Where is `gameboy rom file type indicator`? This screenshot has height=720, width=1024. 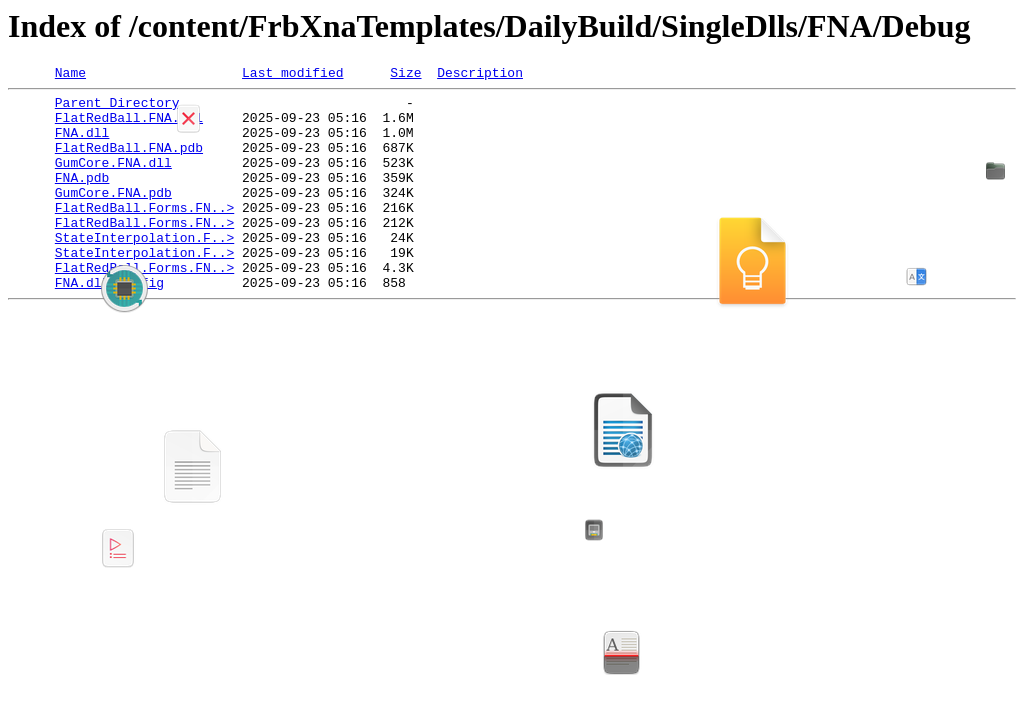 gameboy rom file type indicator is located at coordinates (594, 530).